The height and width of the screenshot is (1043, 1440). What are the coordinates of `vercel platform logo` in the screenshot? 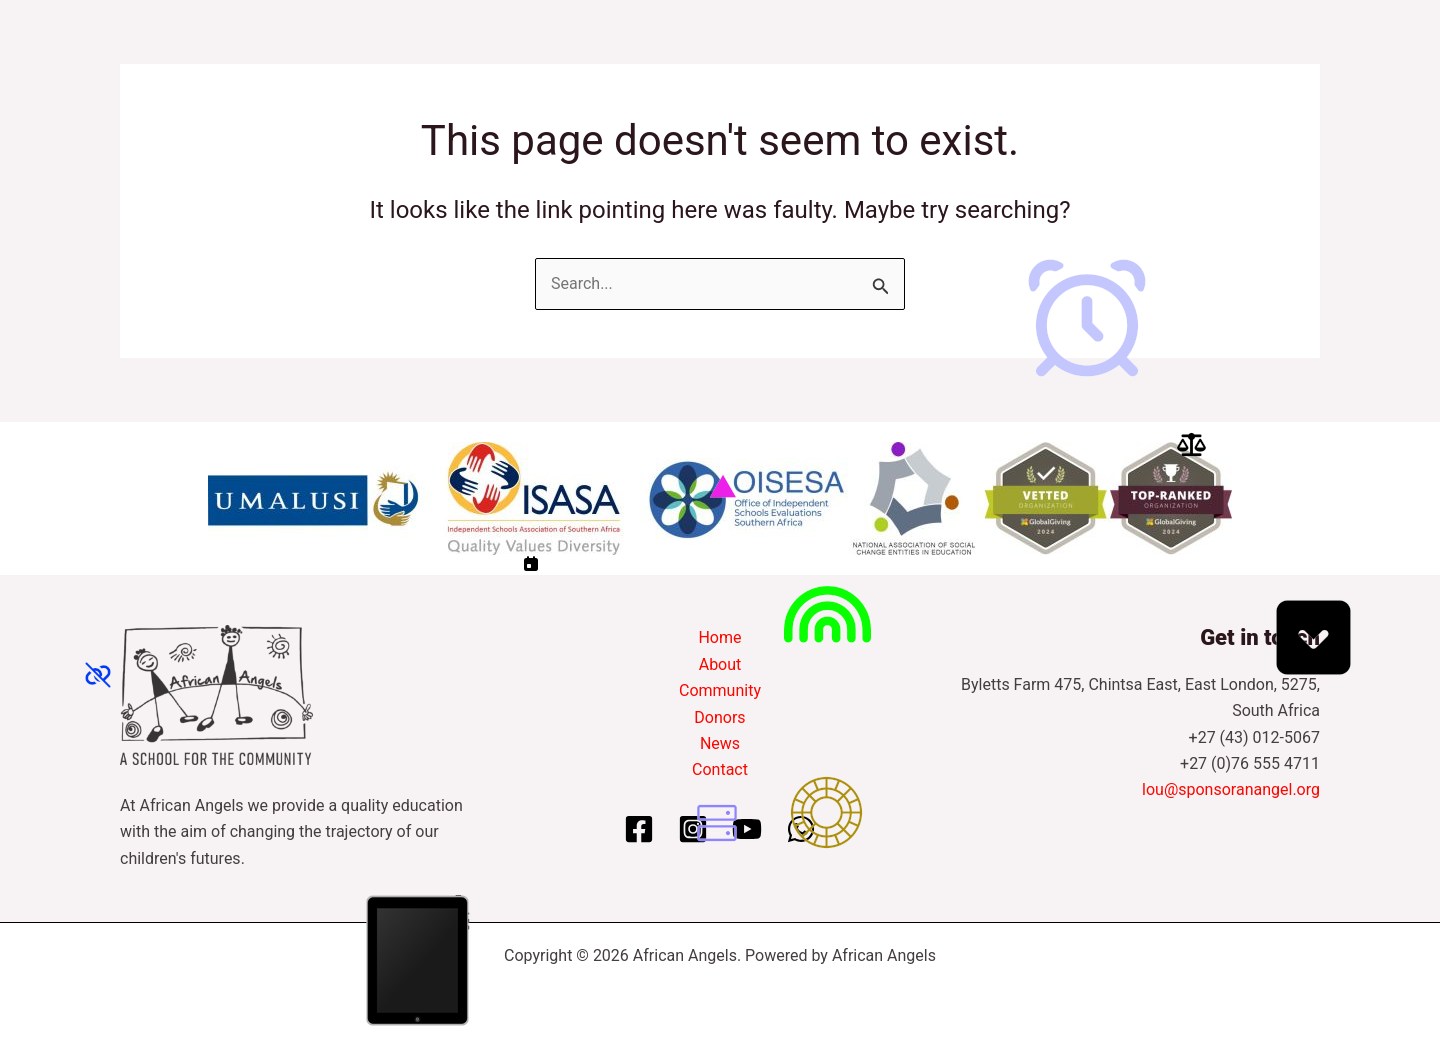 It's located at (723, 486).